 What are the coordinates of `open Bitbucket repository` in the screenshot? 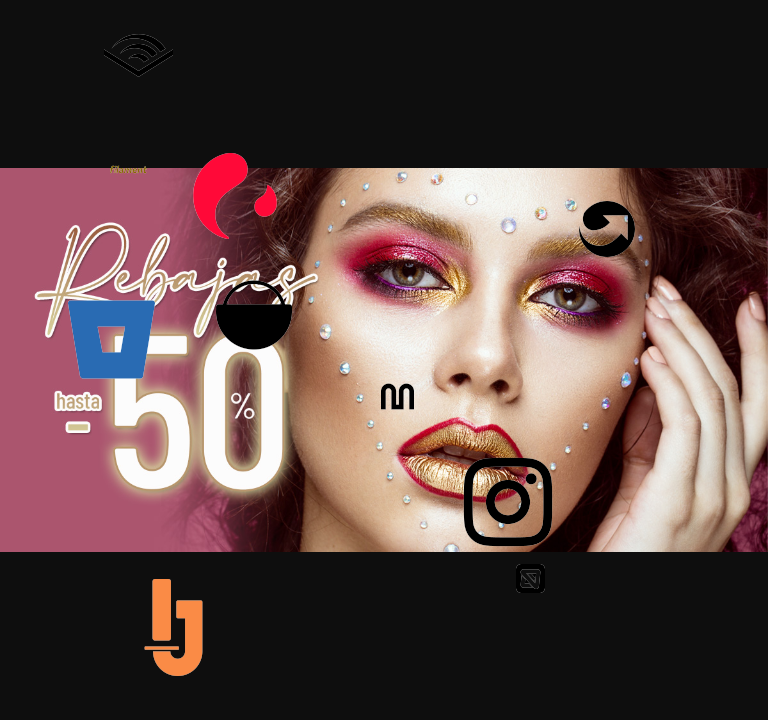 It's located at (111, 339).